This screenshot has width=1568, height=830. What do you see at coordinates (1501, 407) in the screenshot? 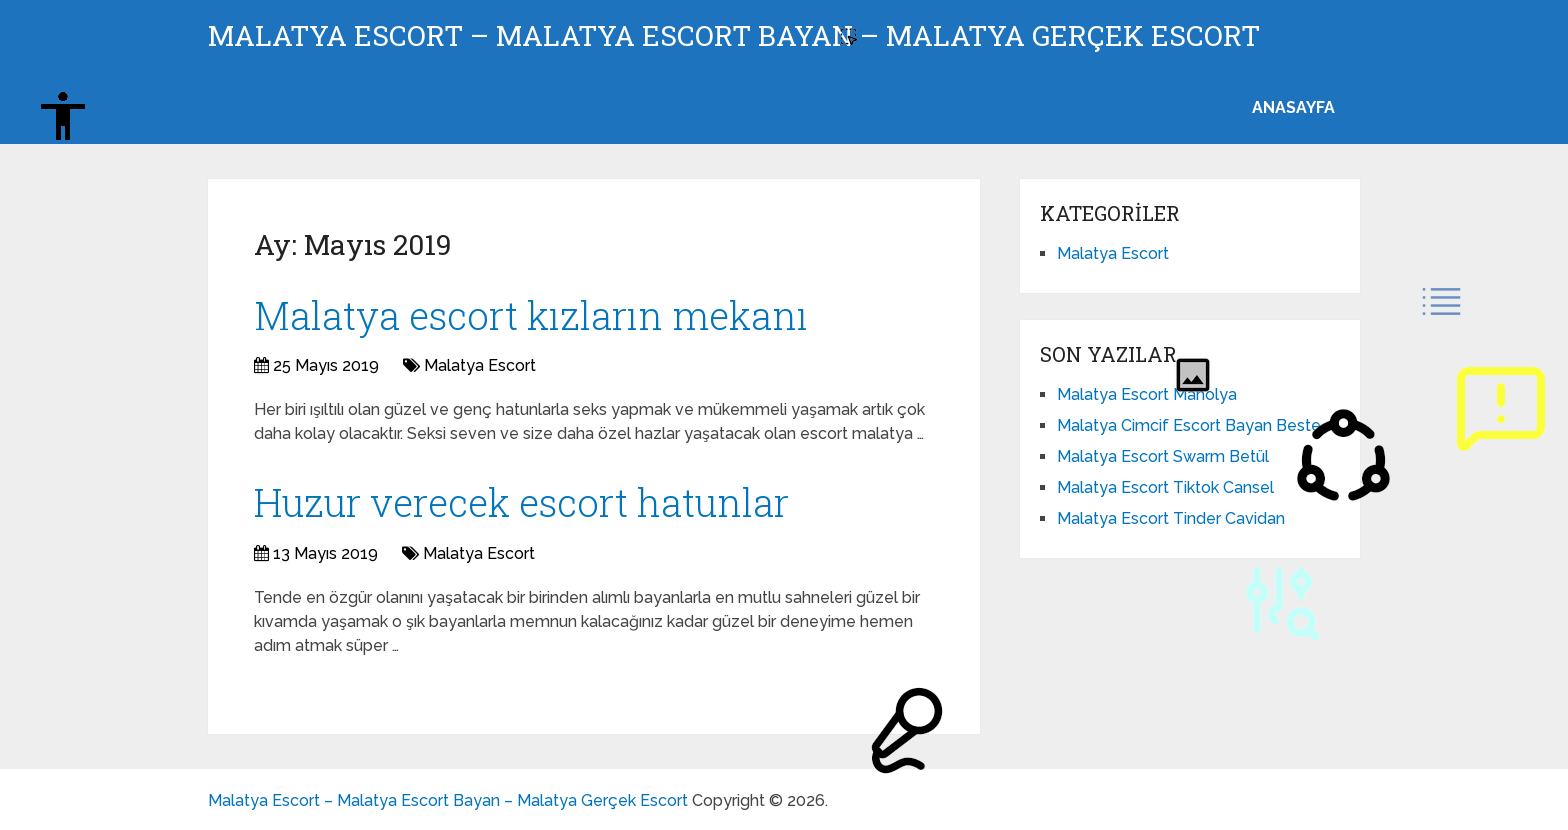
I see `message contains a warning or alert` at bounding box center [1501, 407].